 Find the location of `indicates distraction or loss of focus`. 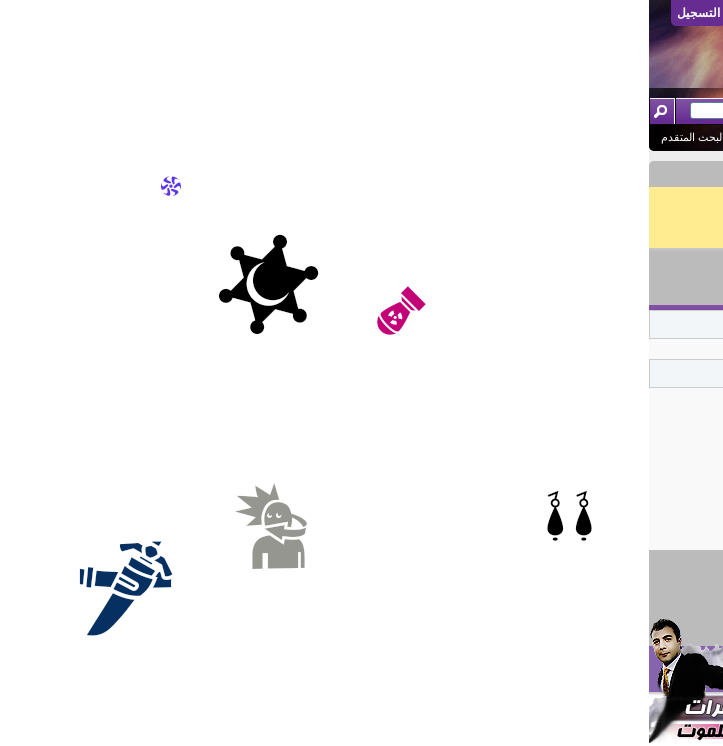

indicates distraction or loss of focus is located at coordinates (271, 526).